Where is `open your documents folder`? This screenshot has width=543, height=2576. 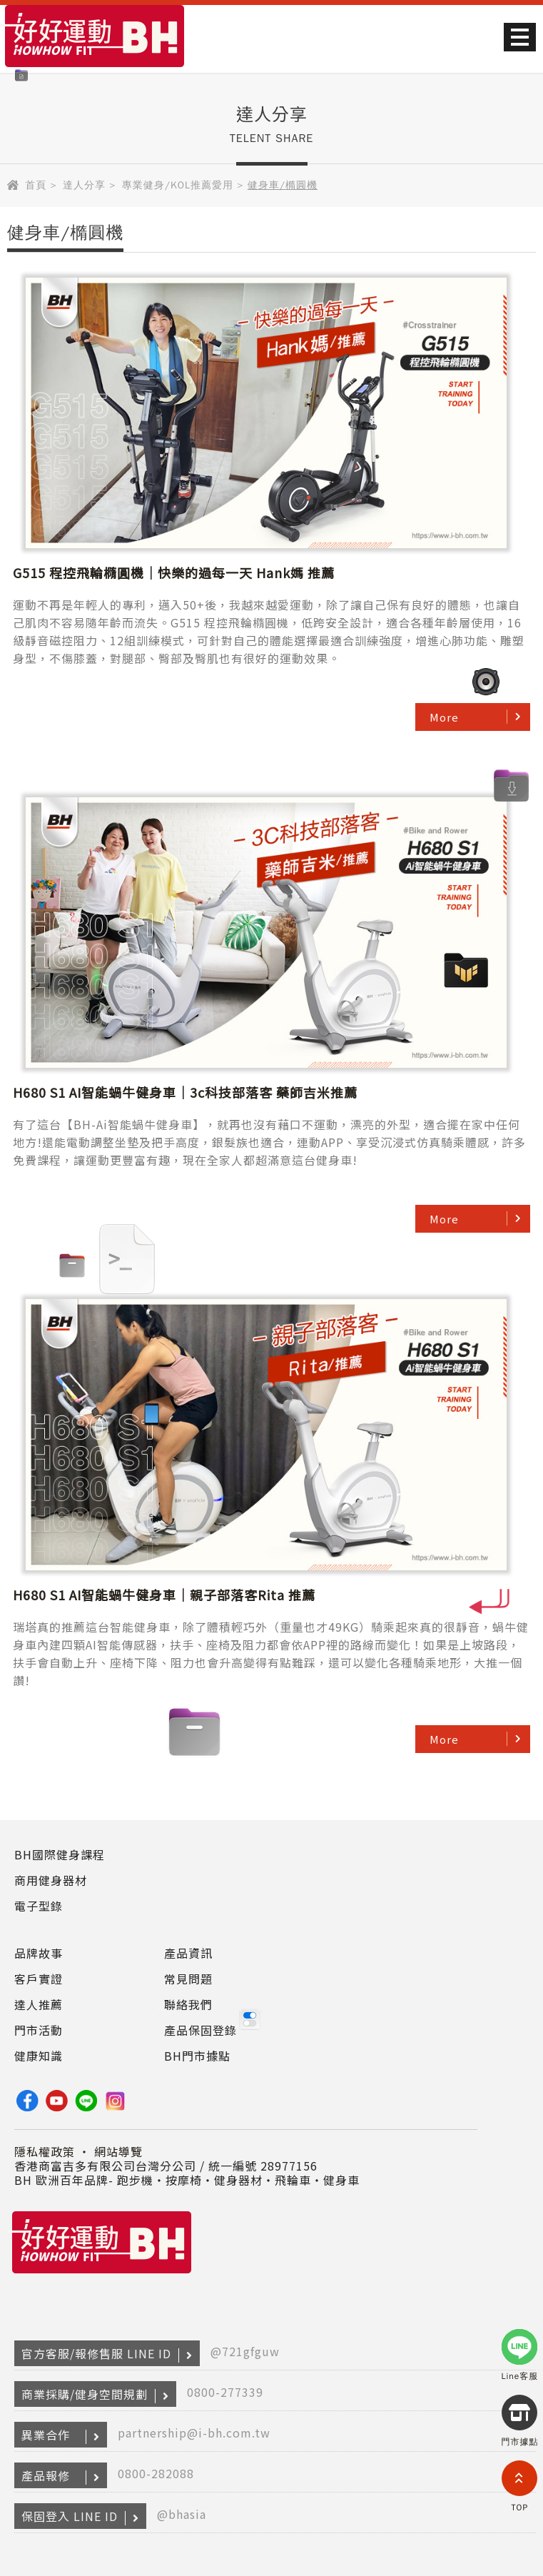
open your documents folder is located at coordinates (21, 75).